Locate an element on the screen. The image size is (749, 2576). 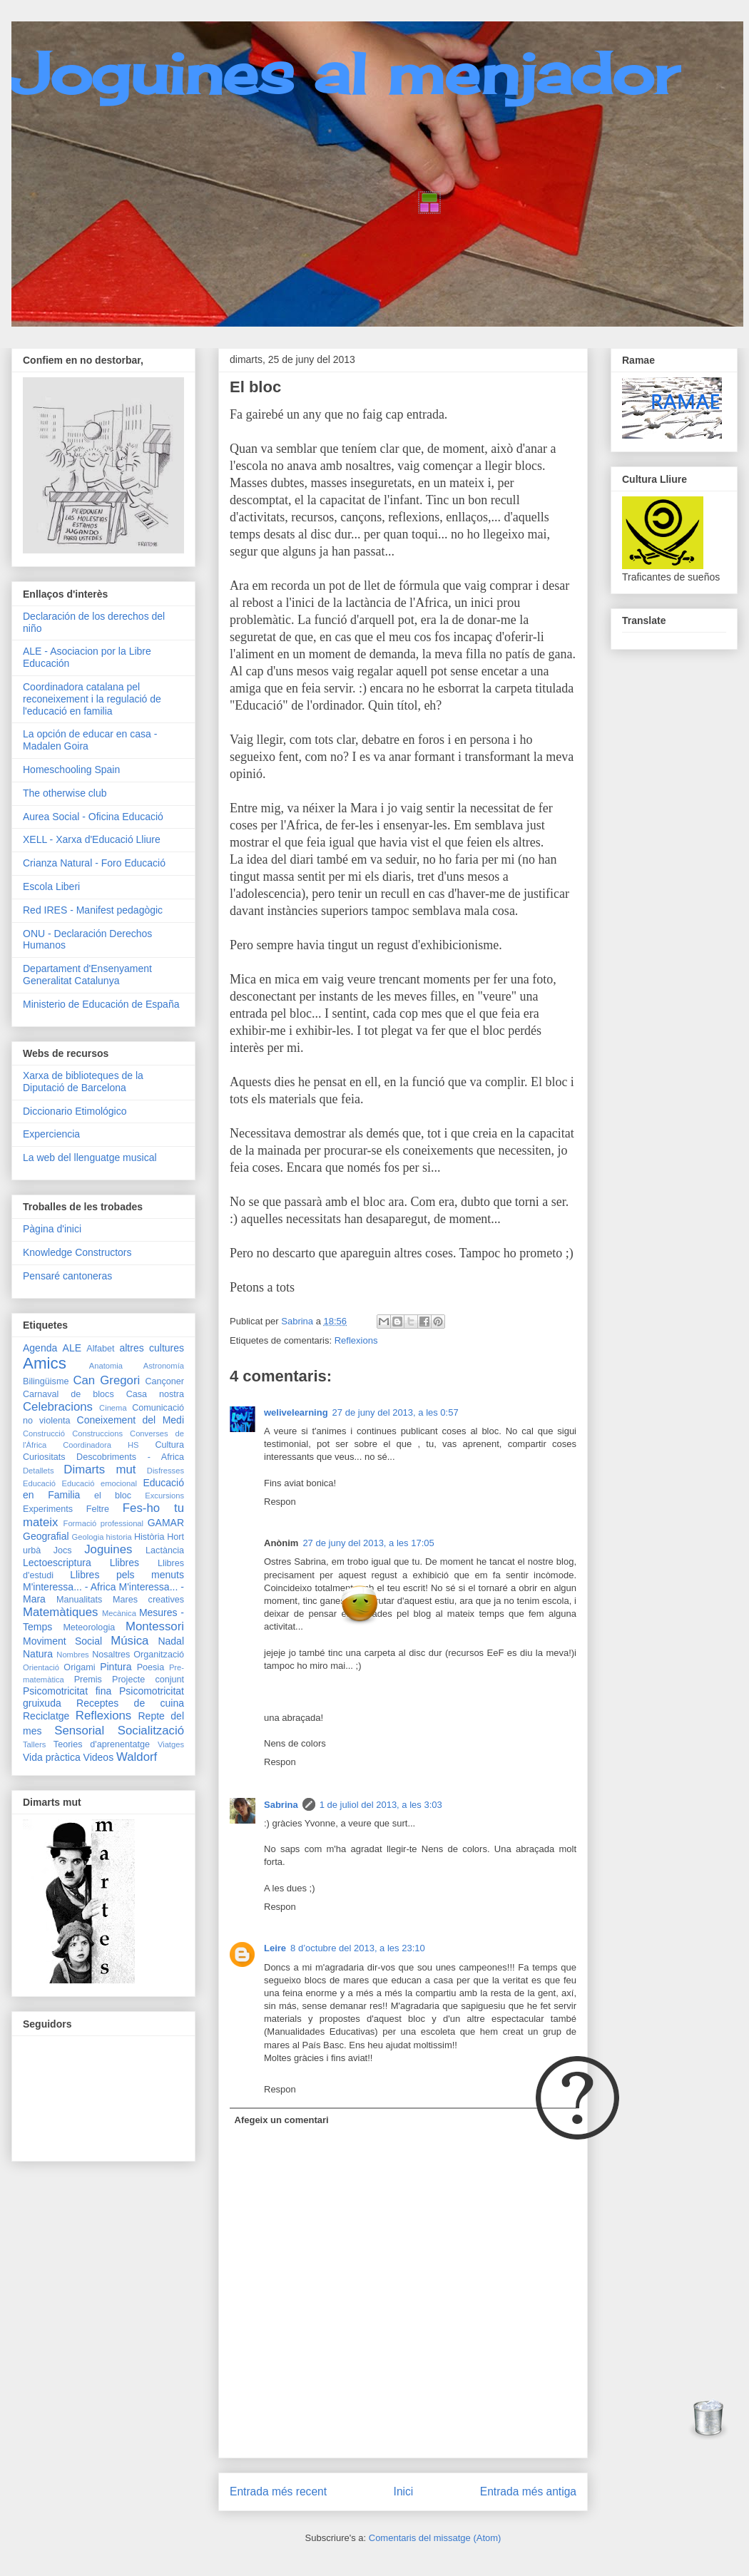
access help or support resources is located at coordinates (577, 2097).